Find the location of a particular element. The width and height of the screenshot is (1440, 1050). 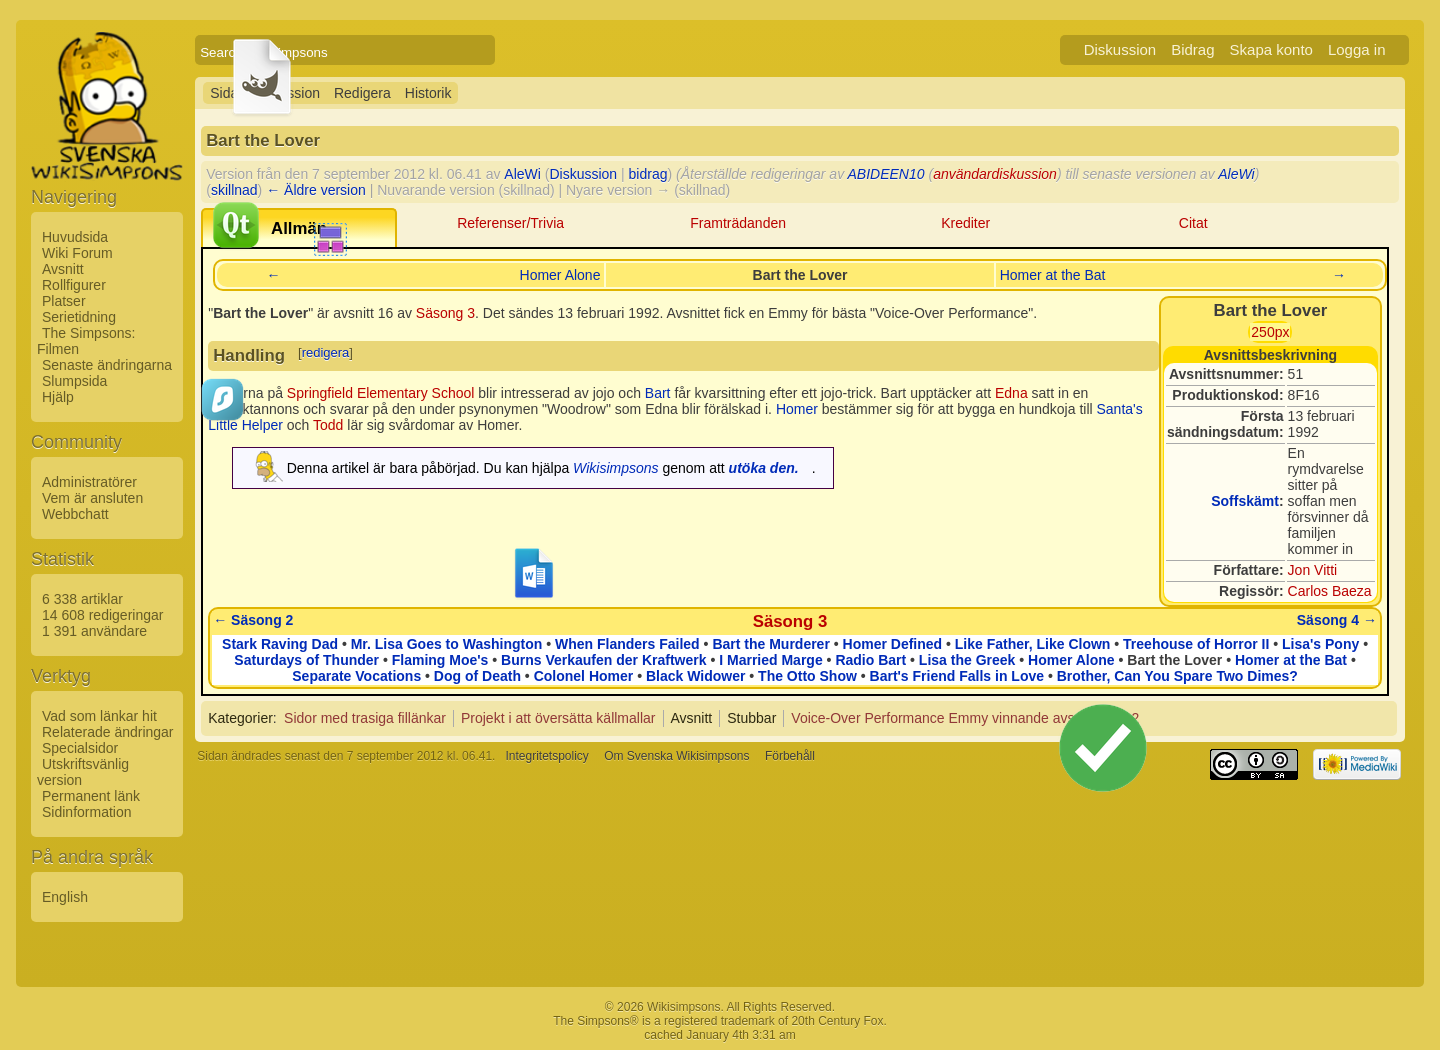

indicates a default or selected item is located at coordinates (1103, 748).